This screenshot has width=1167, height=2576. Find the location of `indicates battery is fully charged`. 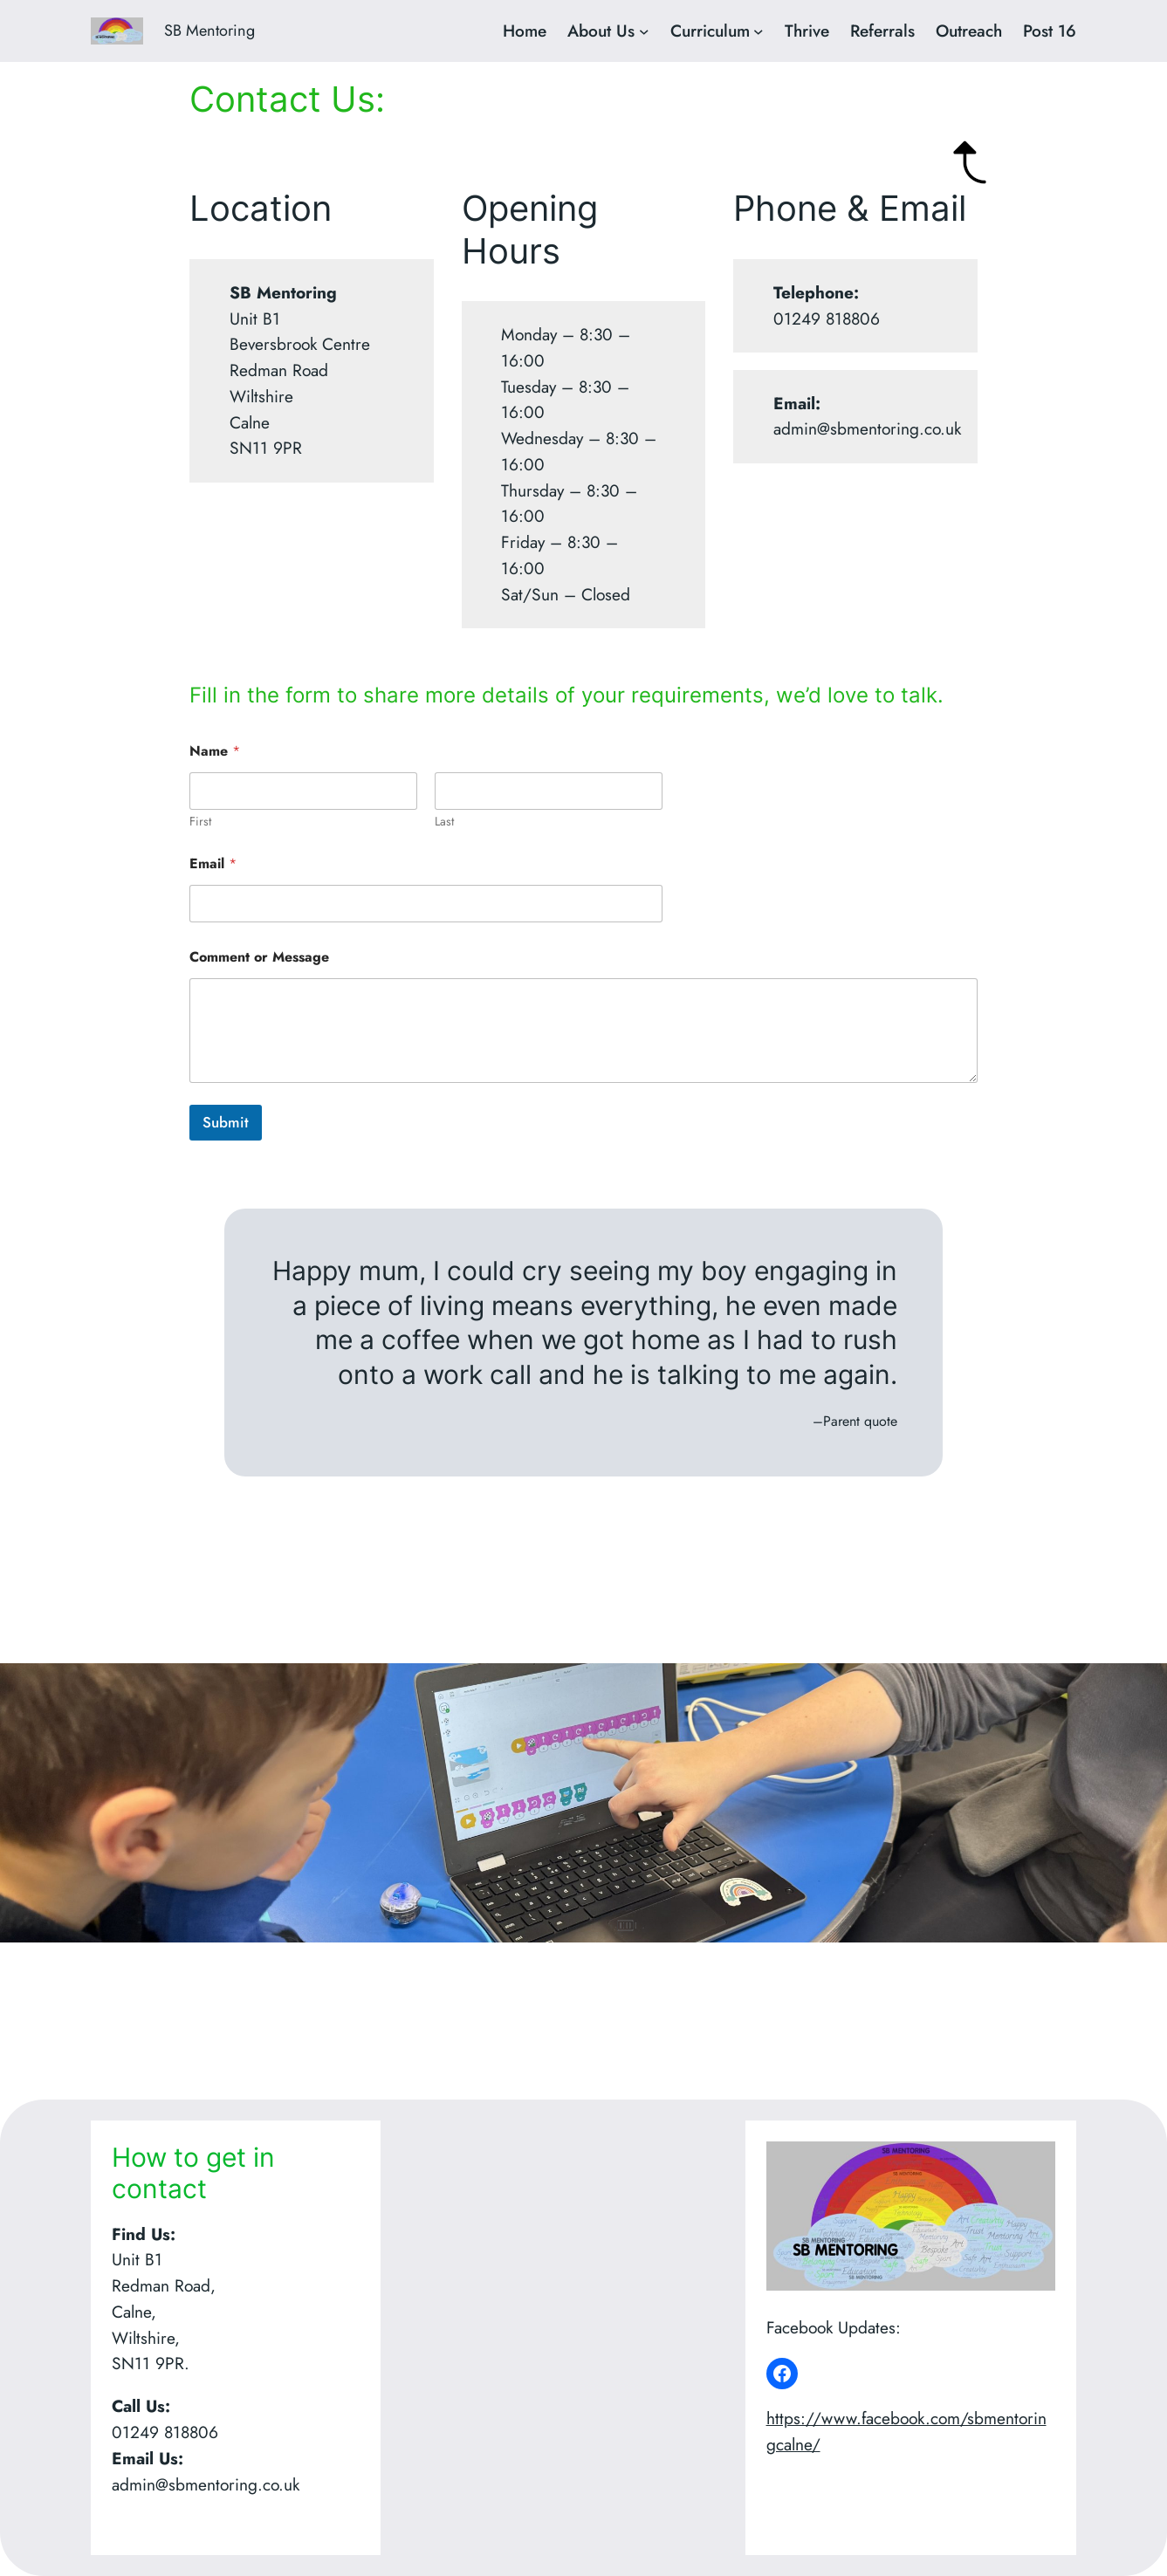

indicates battery is fully charged is located at coordinates (626, 1925).